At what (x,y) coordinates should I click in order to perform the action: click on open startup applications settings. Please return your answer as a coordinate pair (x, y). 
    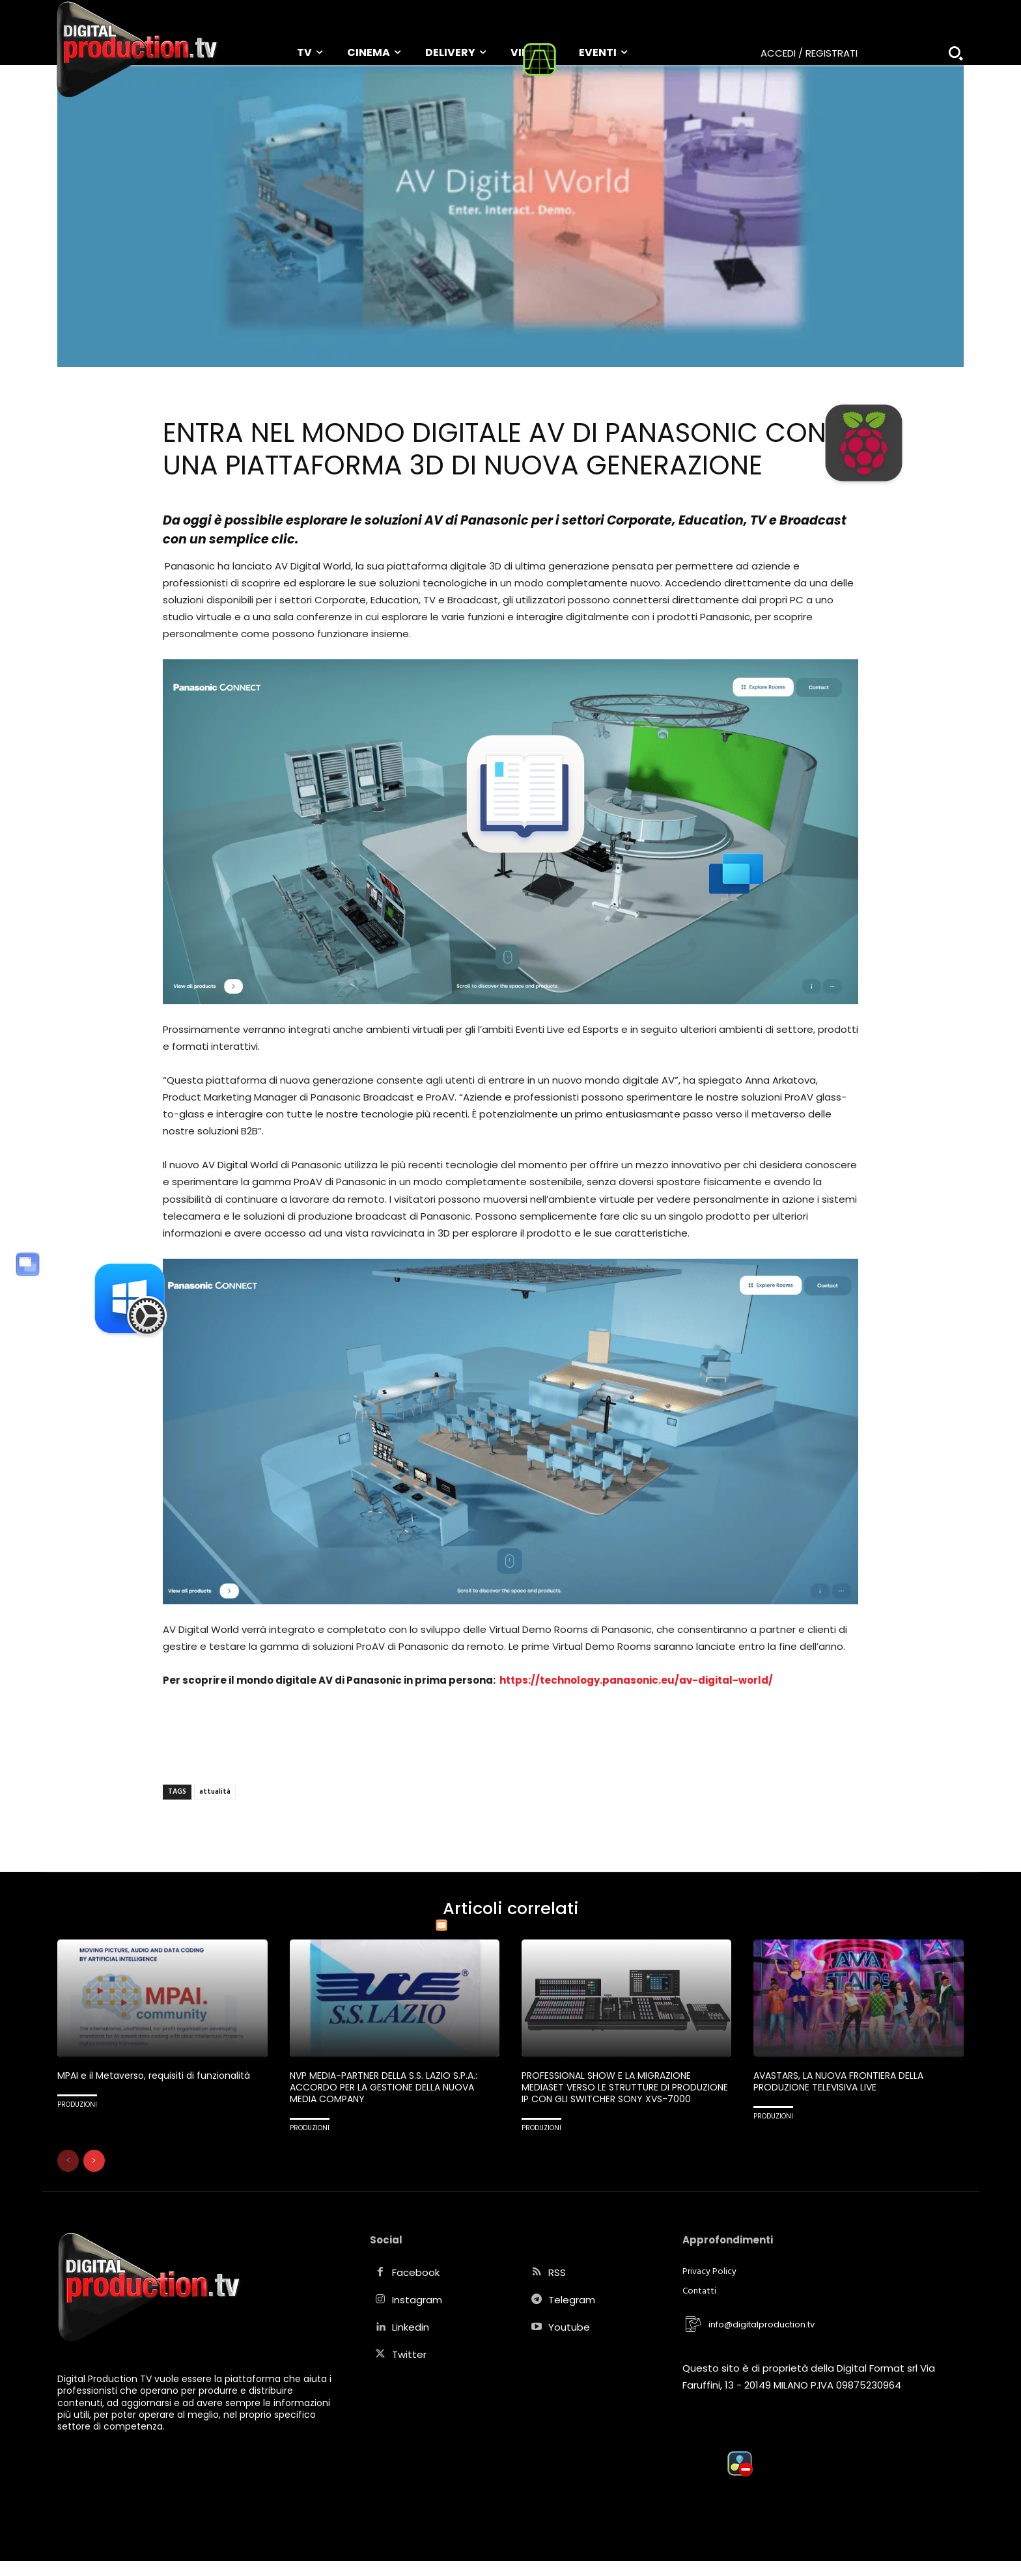
    Looking at the image, I should click on (27, 1264).